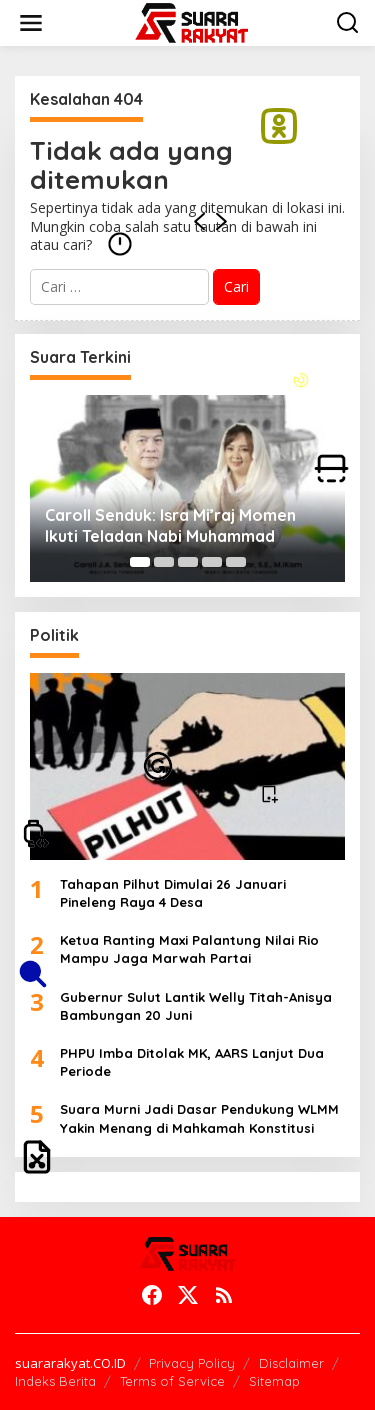 The width and height of the screenshot is (375, 1410). Describe the element at coordinates (301, 380) in the screenshot. I see `view analytics breakdown` at that location.